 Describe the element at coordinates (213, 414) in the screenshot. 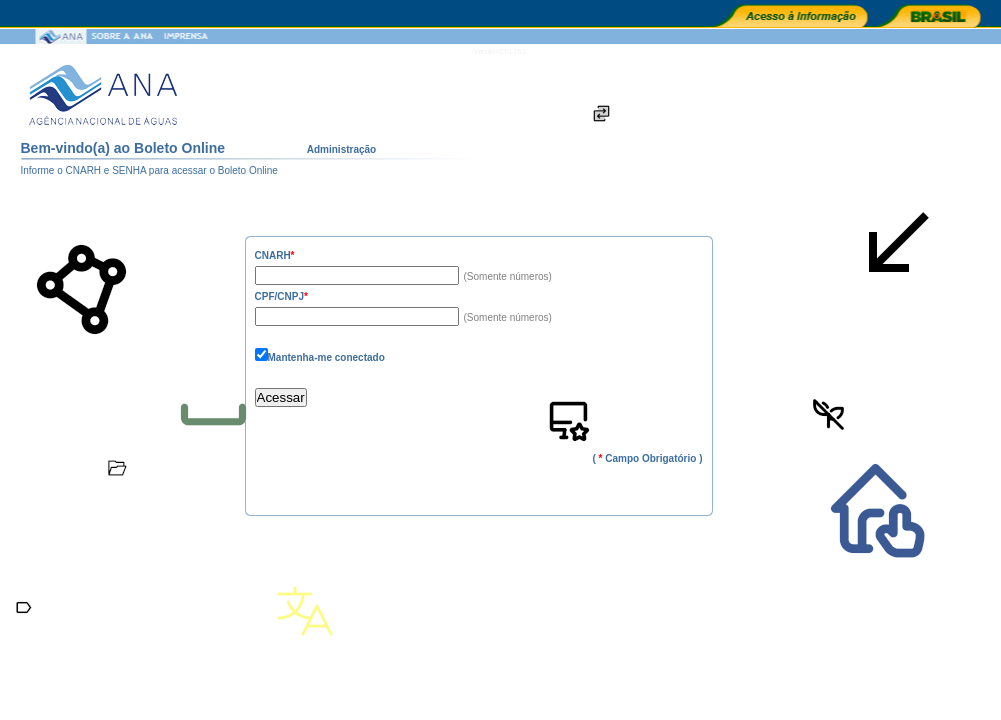

I see `insert a space character` at that location.